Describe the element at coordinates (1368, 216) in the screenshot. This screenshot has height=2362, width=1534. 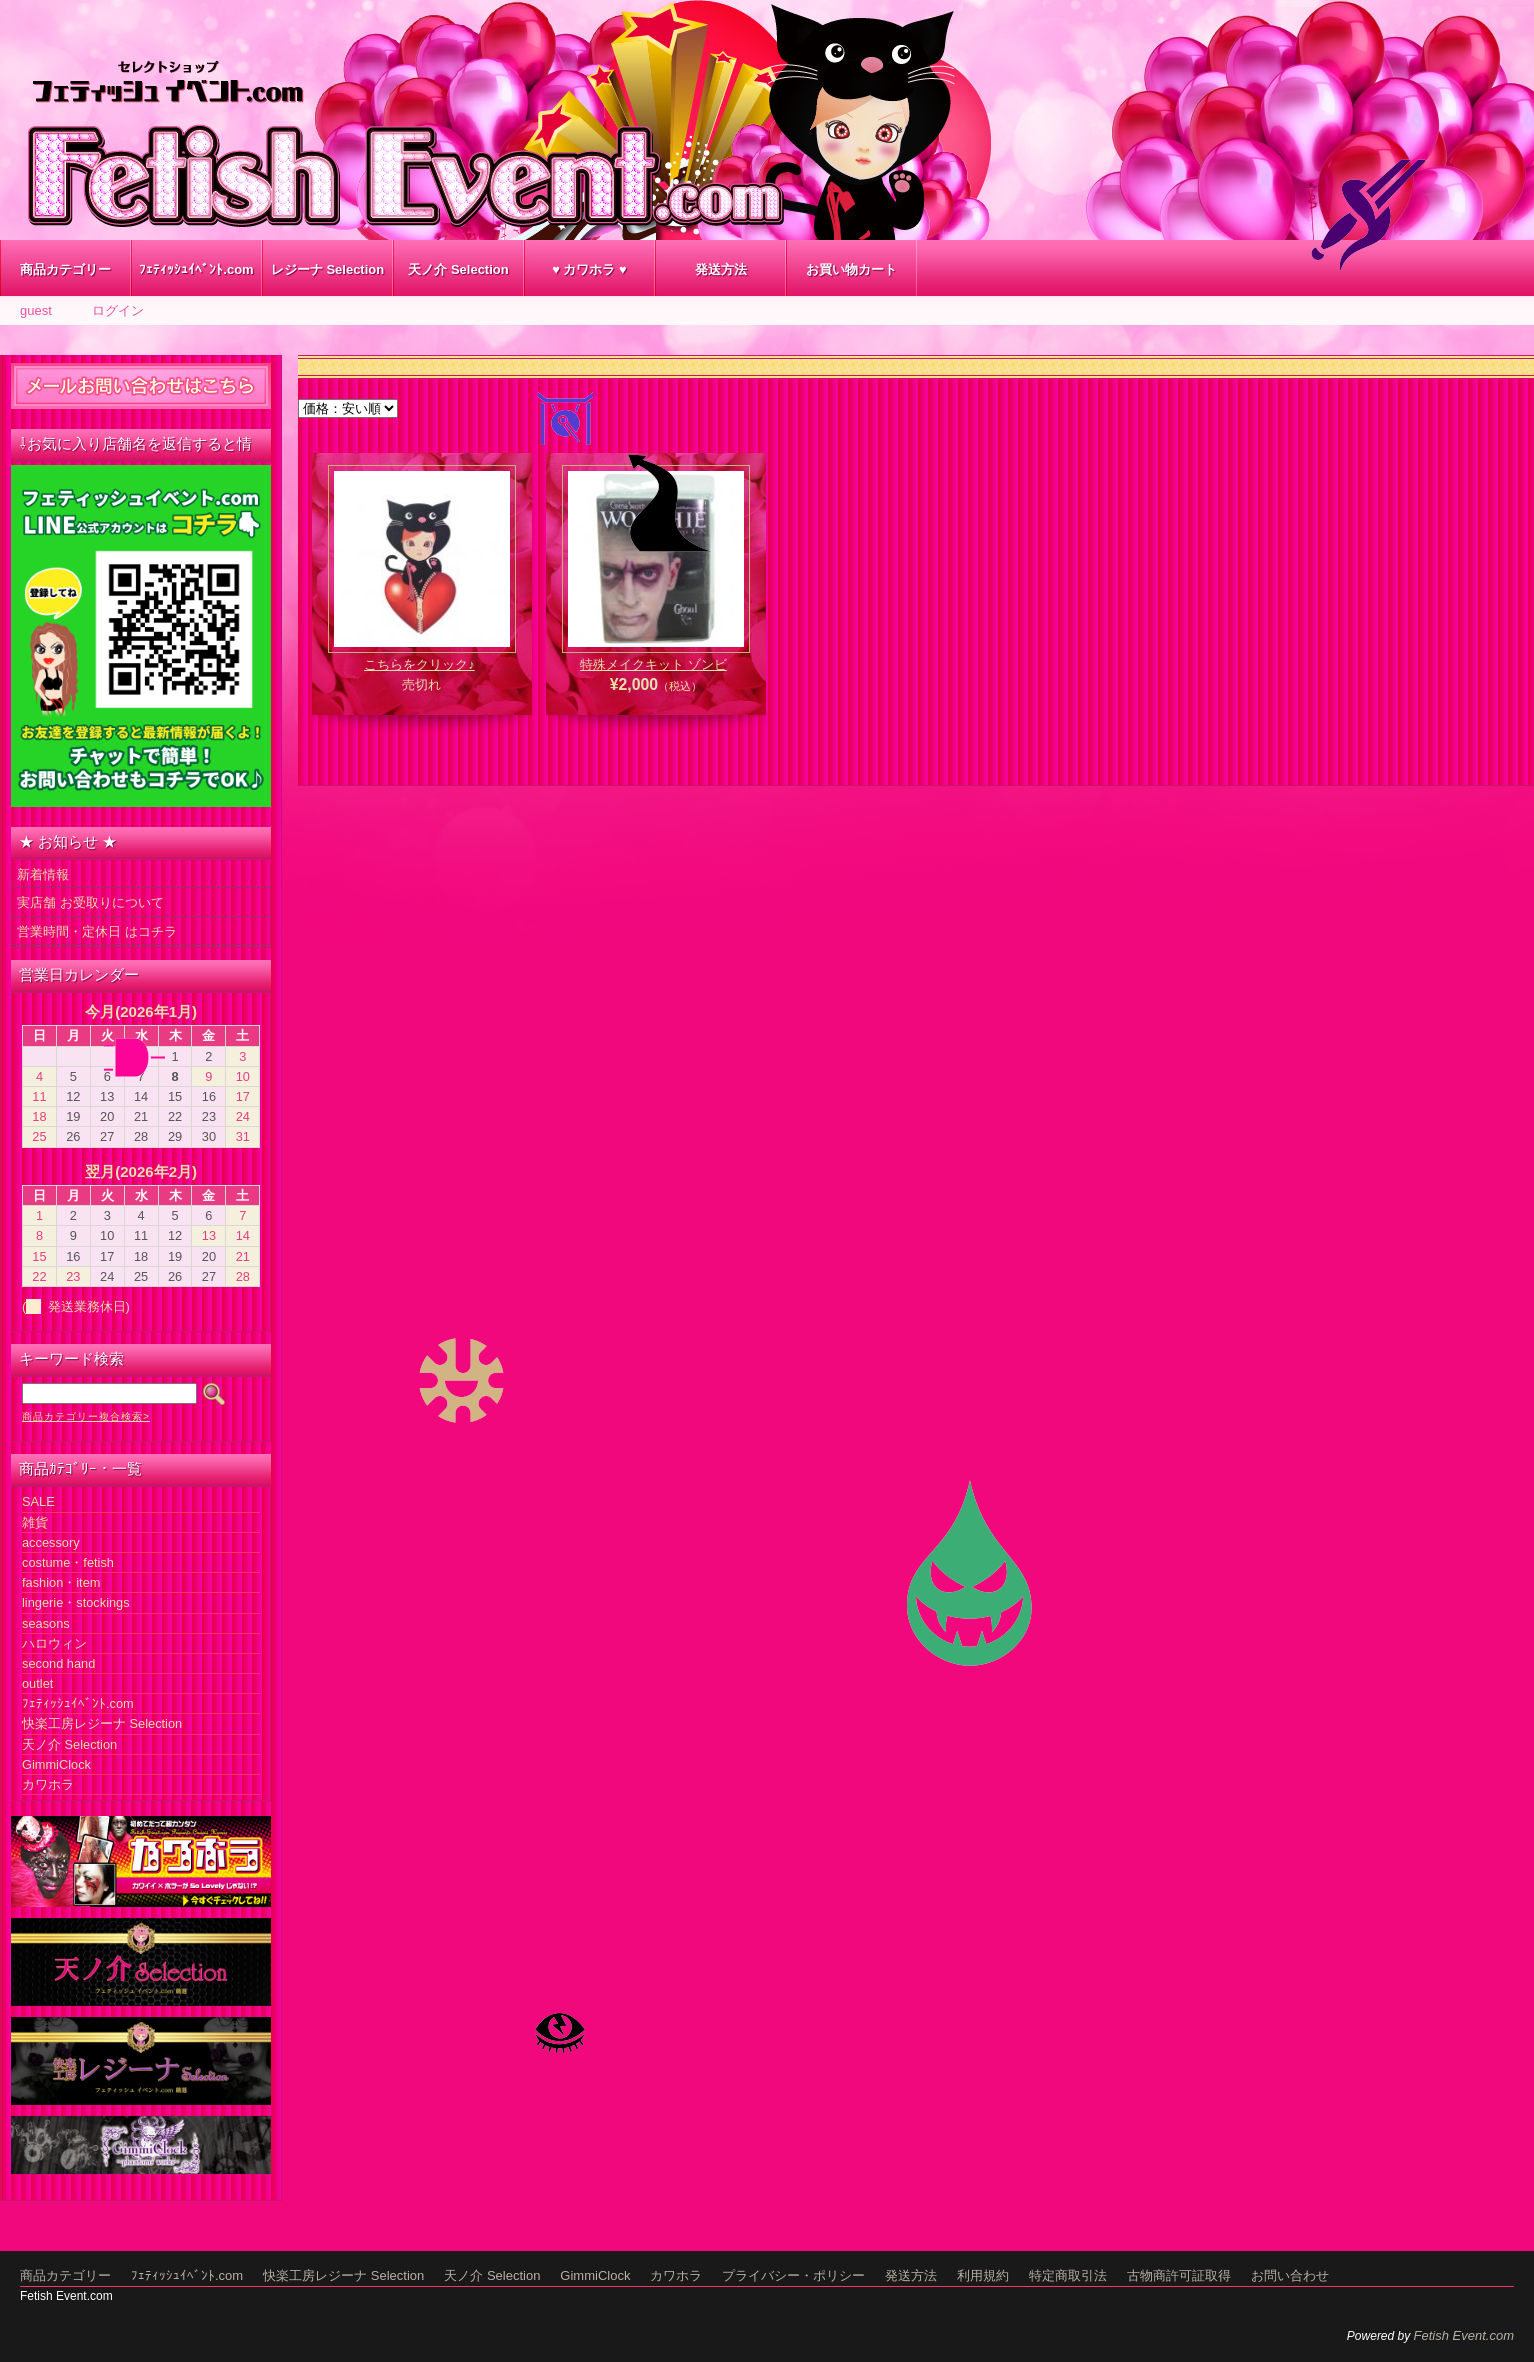
I see `access weapons or combat equipment` at that location.